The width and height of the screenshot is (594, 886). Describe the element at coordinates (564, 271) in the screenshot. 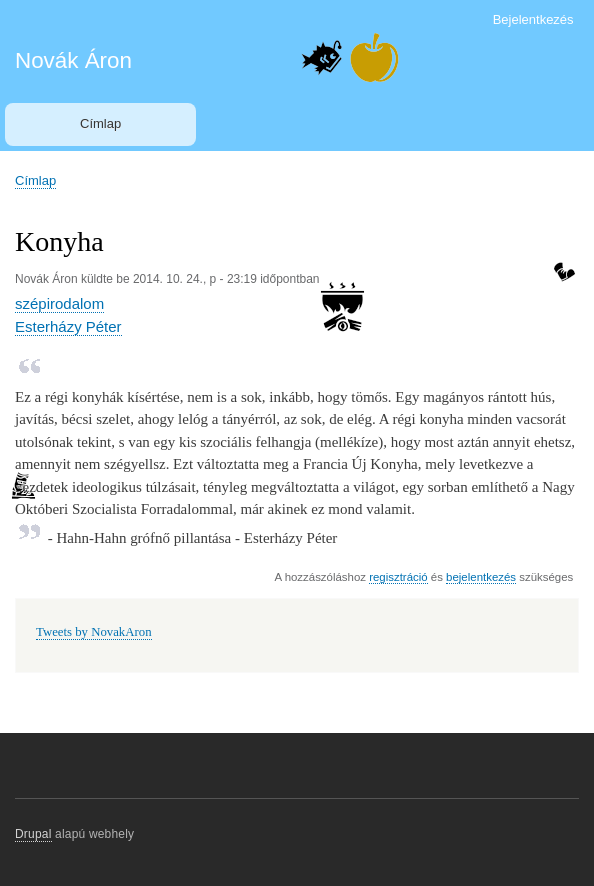

I see `indicates walking or movement ability` at that location.